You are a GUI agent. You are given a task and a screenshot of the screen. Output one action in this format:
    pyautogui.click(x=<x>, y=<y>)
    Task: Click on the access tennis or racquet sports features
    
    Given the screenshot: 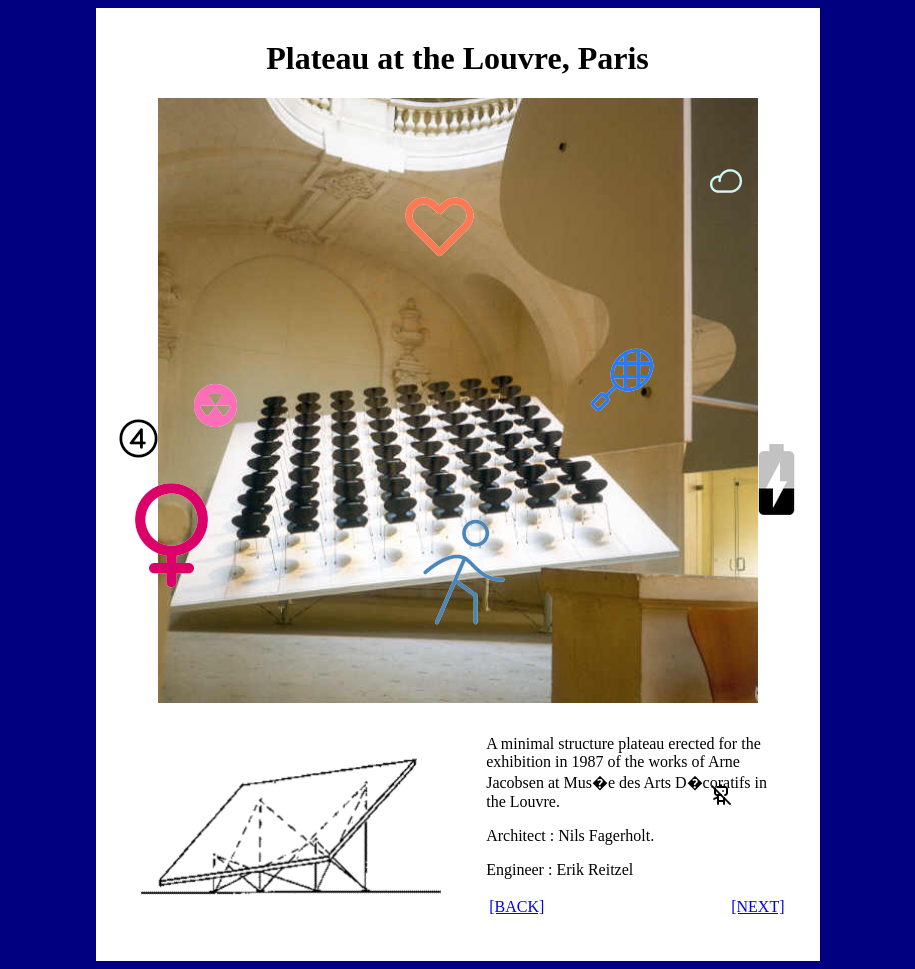 What is the action you would take?
    pyautogui.click(x=621, y=381)
    